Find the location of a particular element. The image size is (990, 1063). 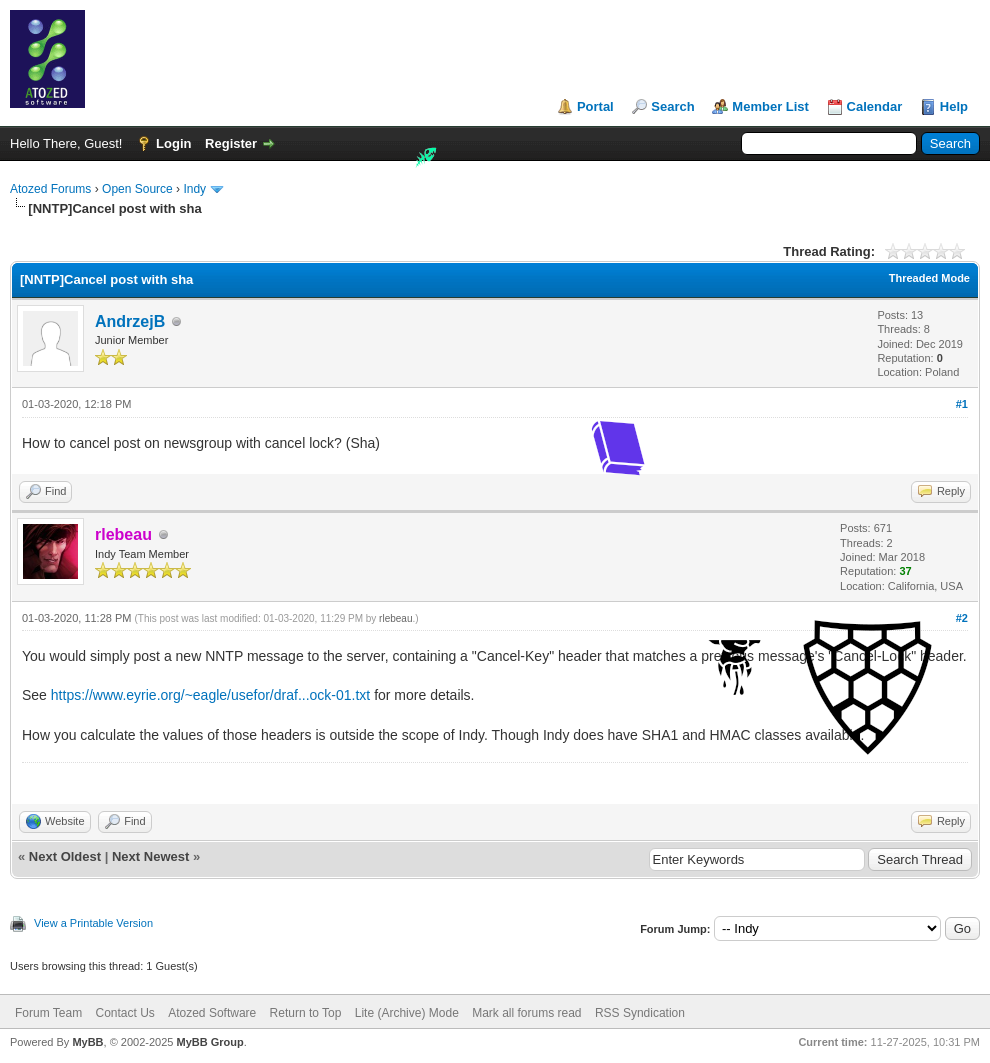

equip or select a defensive shield item is located at coordinates (867, 687).